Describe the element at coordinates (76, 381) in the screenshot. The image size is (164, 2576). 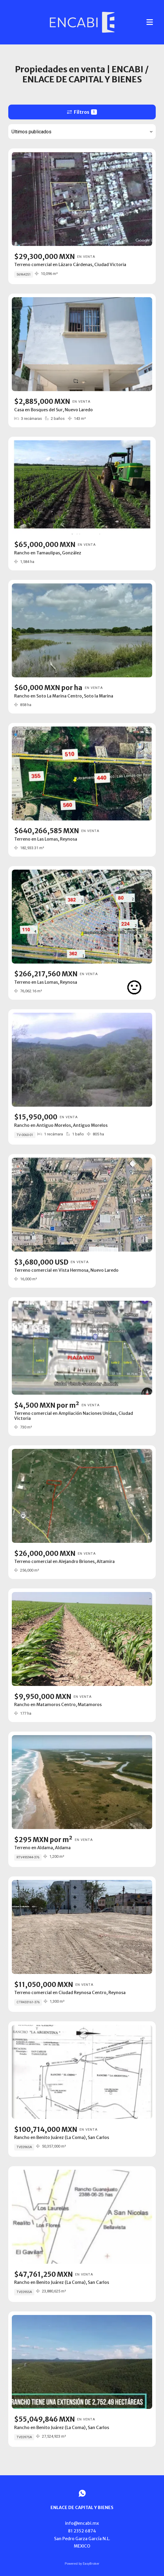
I see `create a new folder` at that location.